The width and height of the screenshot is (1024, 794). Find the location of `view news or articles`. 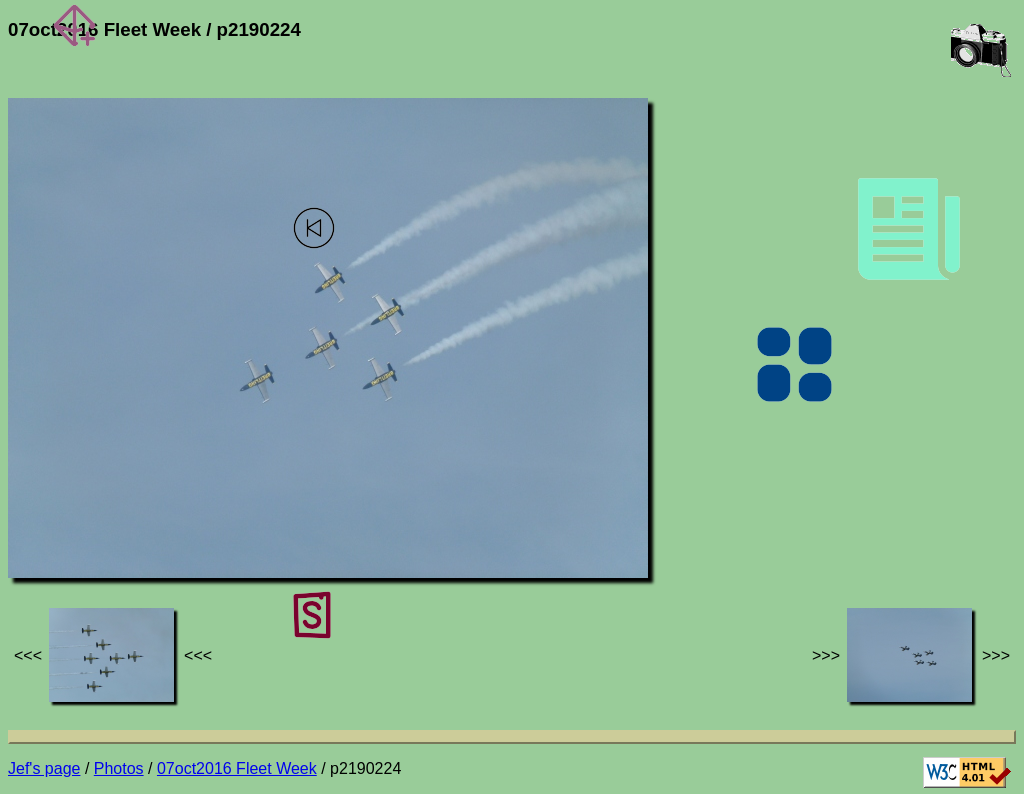

view news or articles is located at coordinates (909, 229).